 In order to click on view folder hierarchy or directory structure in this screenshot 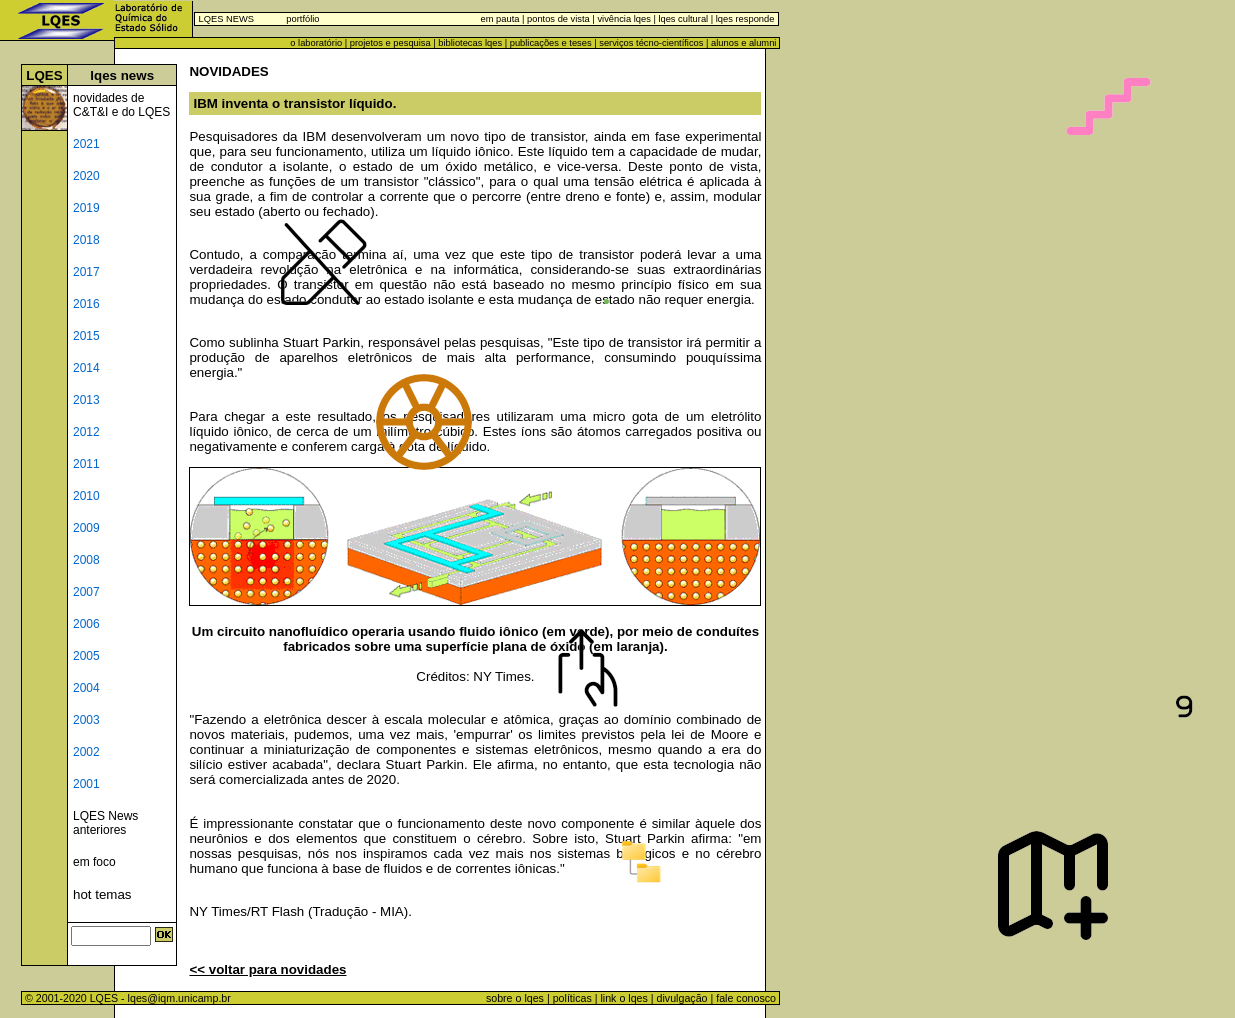, I will do `click(642, 861)`.